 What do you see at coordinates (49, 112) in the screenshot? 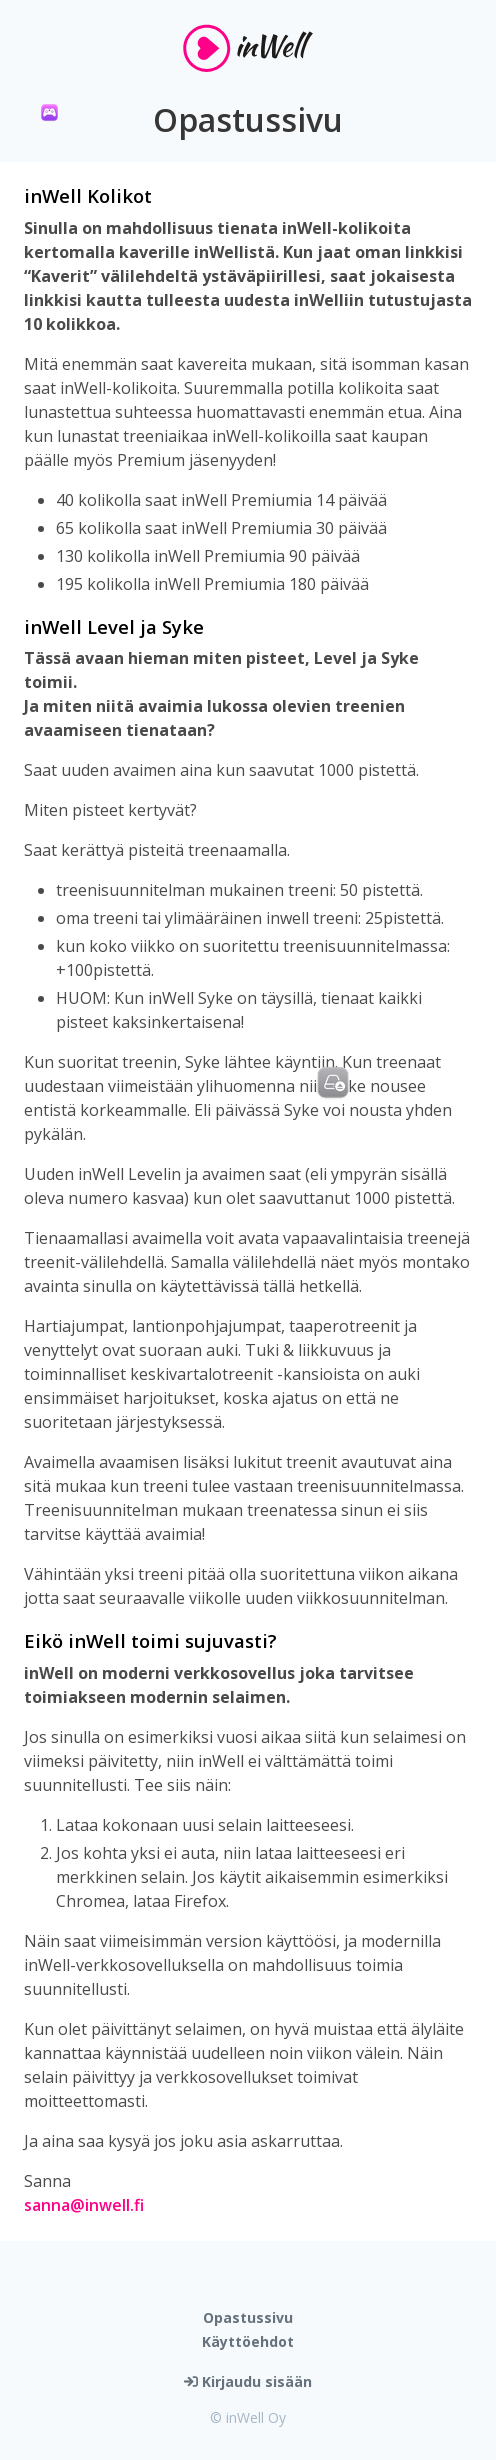
I see `open gnome arcade gaming app` at bounding box center [49, 112].